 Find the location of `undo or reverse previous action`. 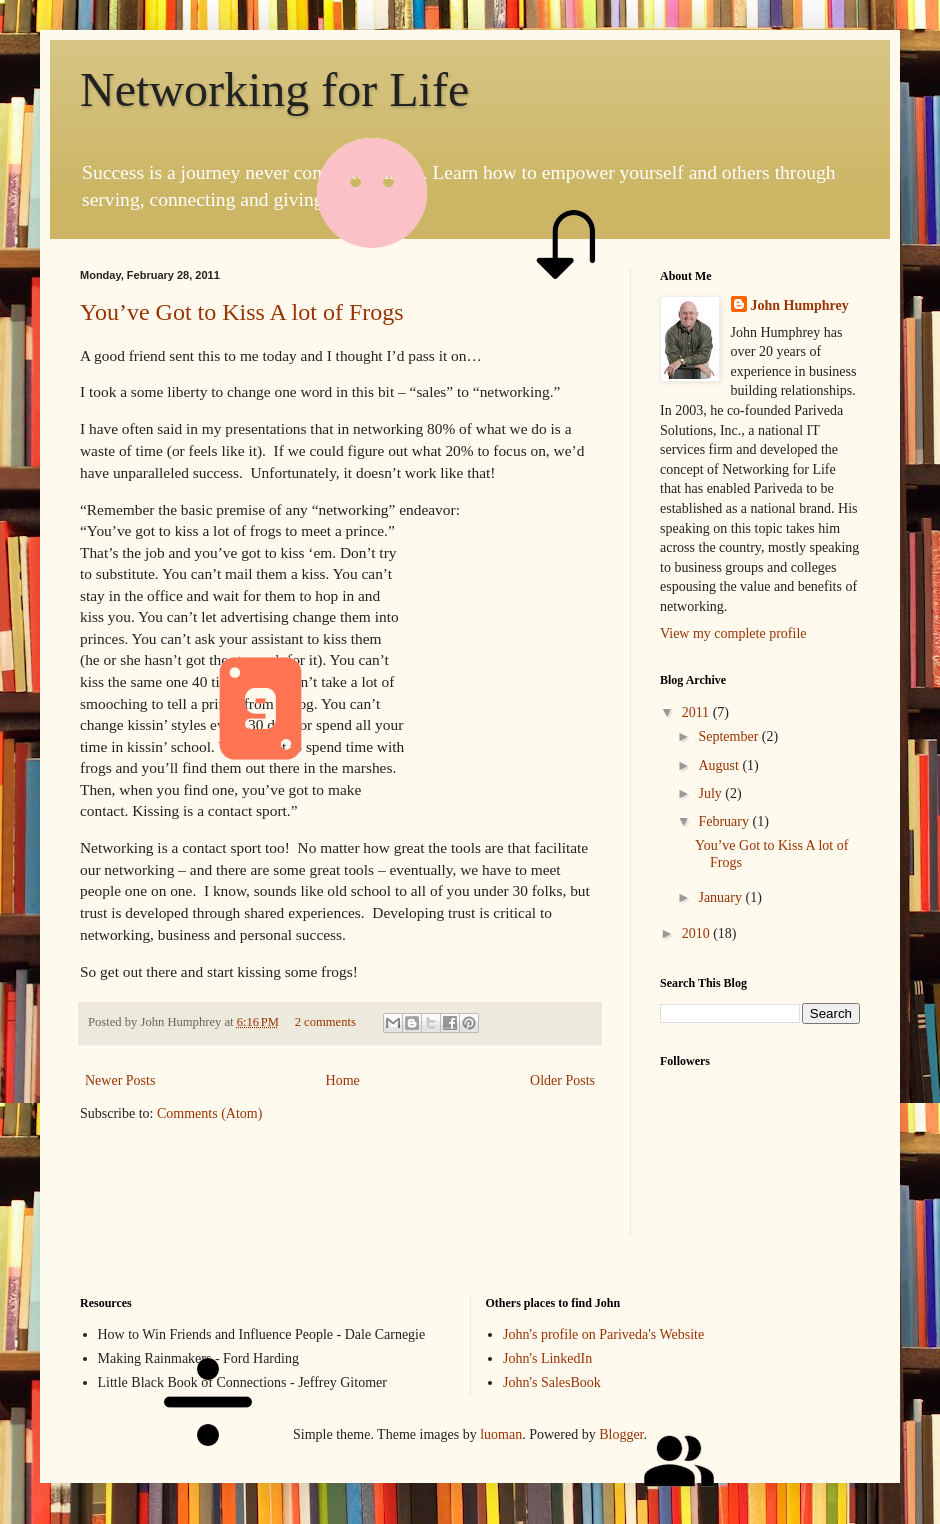

undo or reverse previous action is located at coordinates (568, 244).